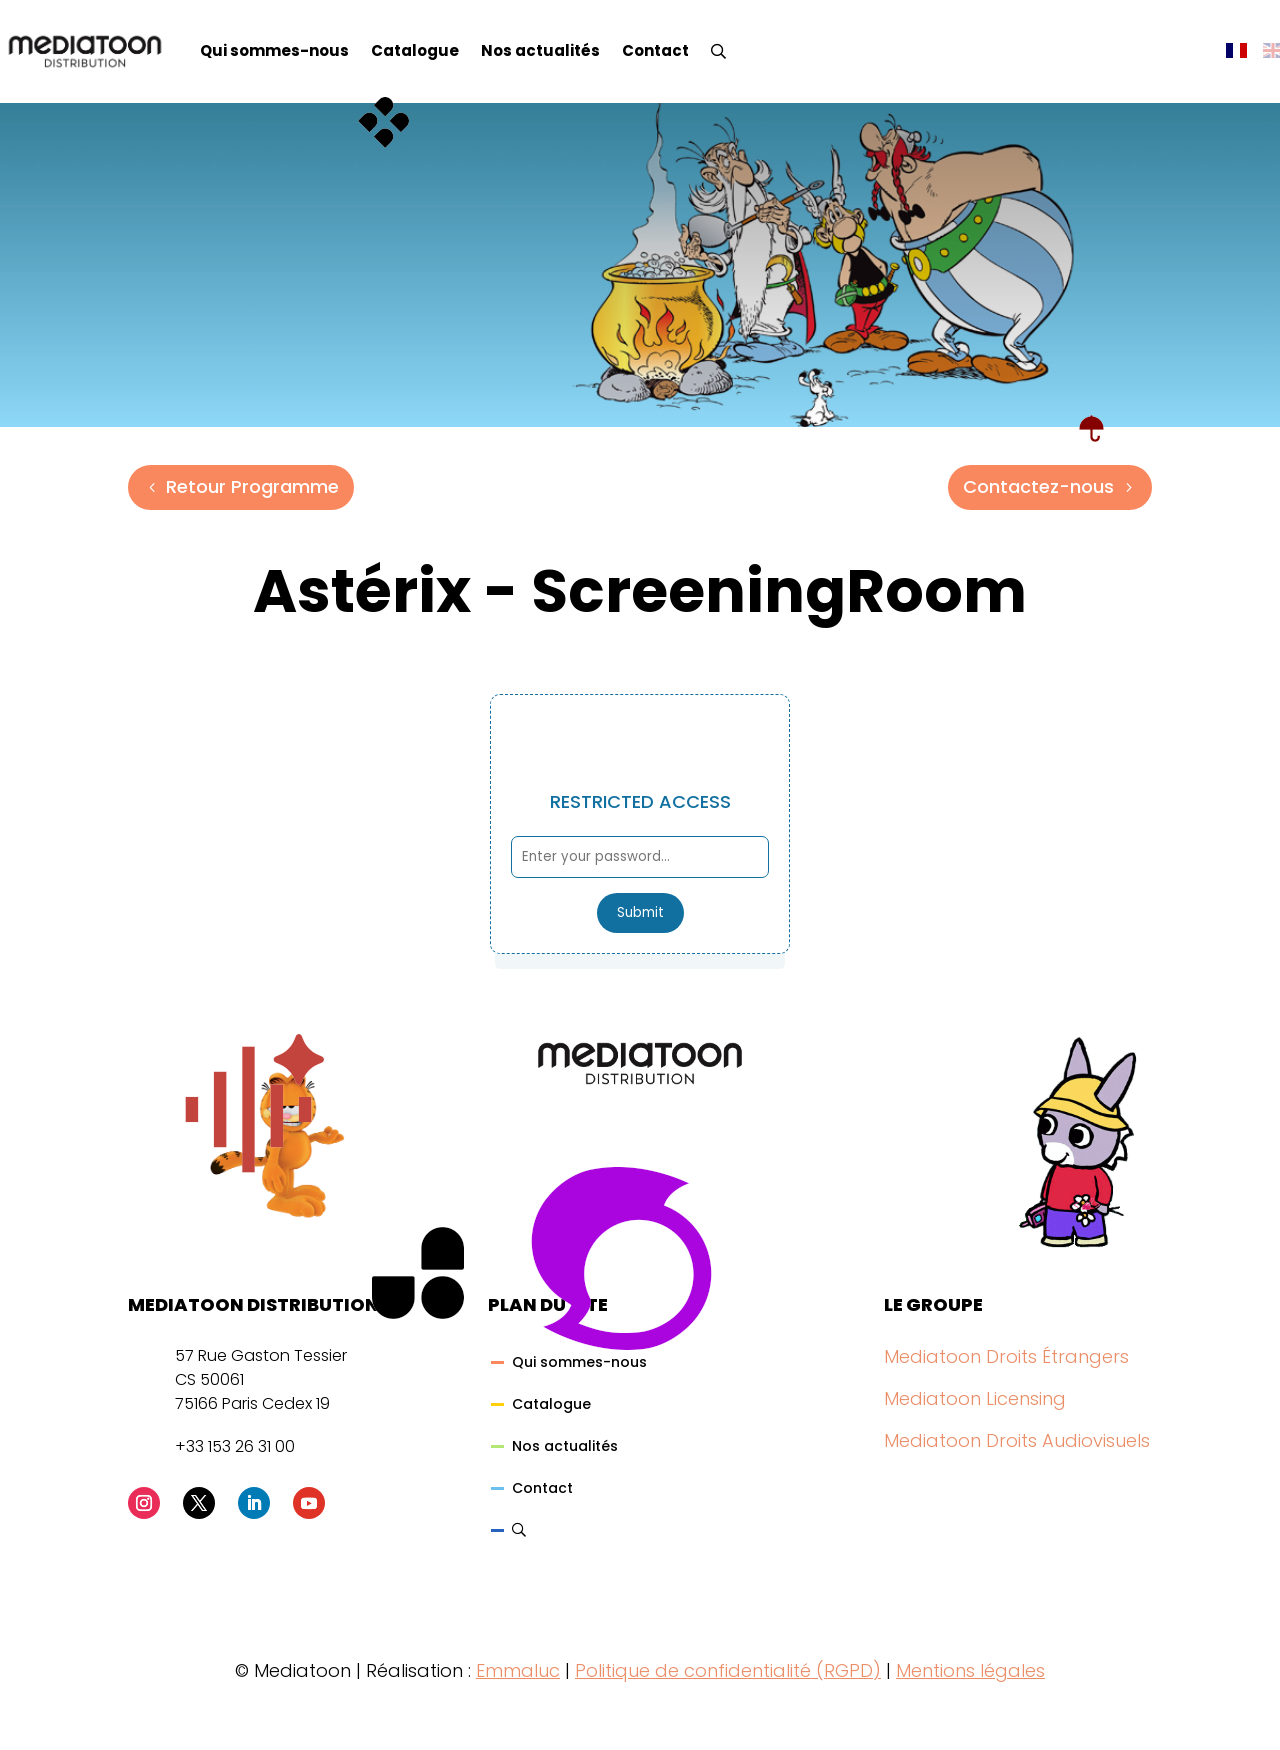  I want to click on bentobox company logo, so click(383, 122).